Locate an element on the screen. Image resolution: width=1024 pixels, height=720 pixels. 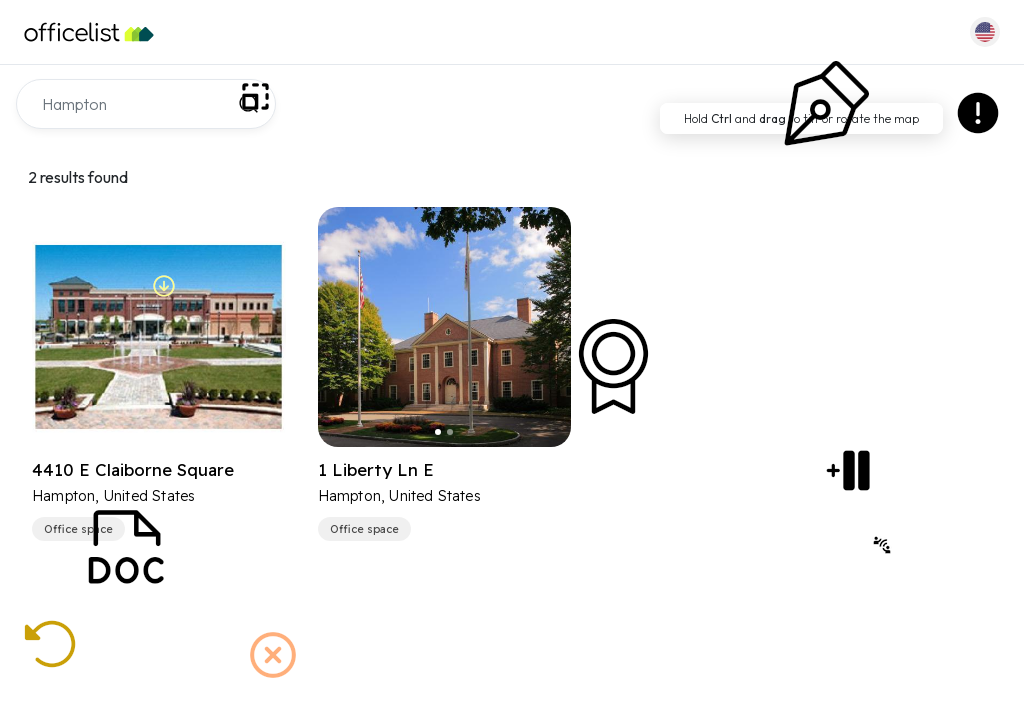
view achievements or awards is located at coordinates (613, 366).